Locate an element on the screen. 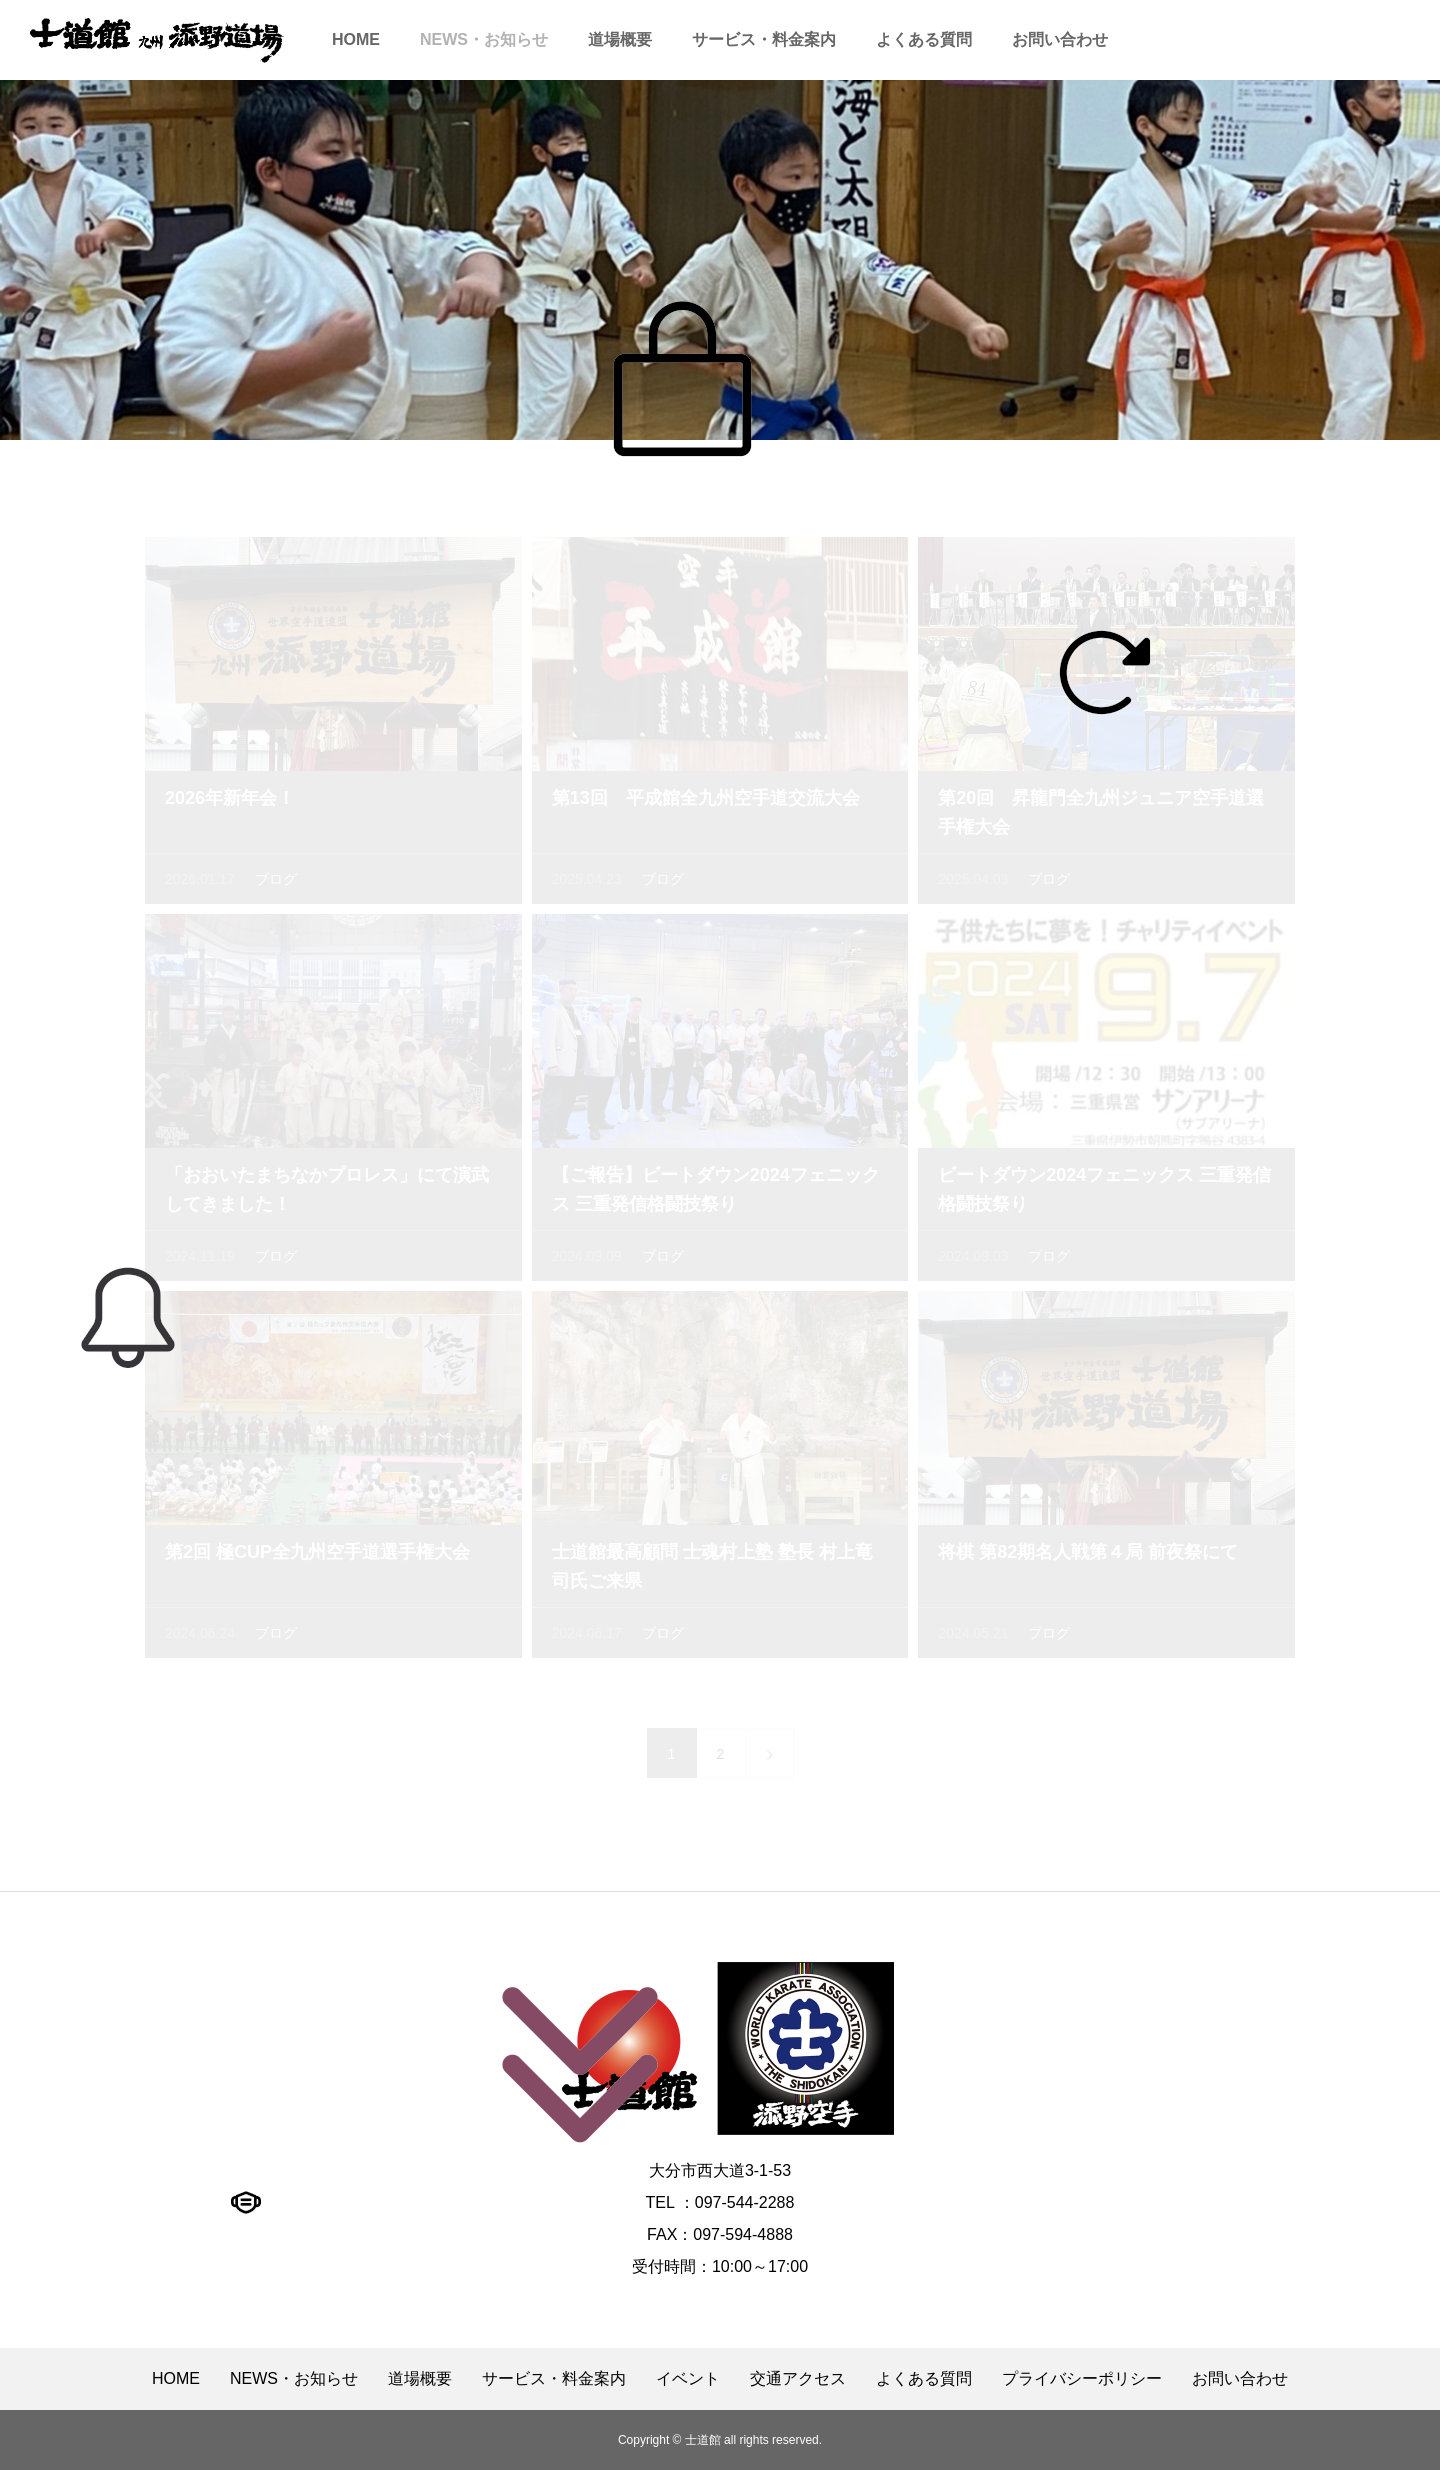  view notifications is located at coordinates (128, 1319).